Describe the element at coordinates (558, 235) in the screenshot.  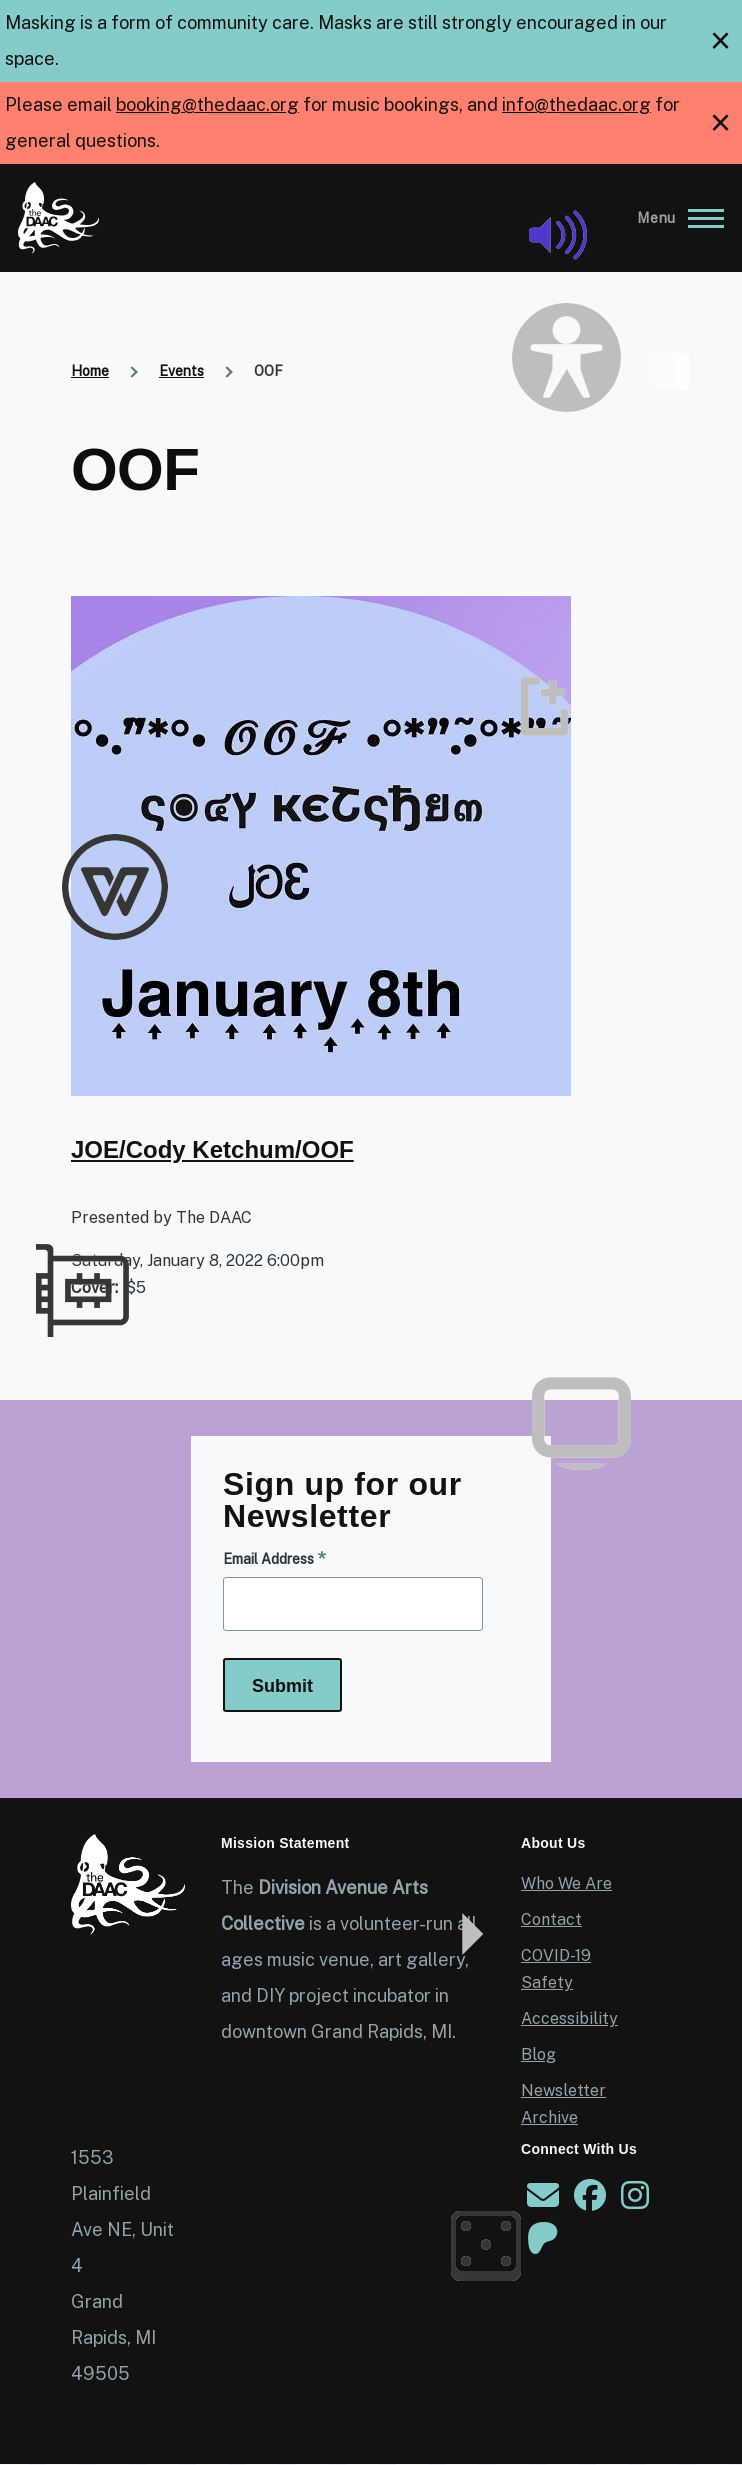
I see `adjust audio volume settings` at that location.